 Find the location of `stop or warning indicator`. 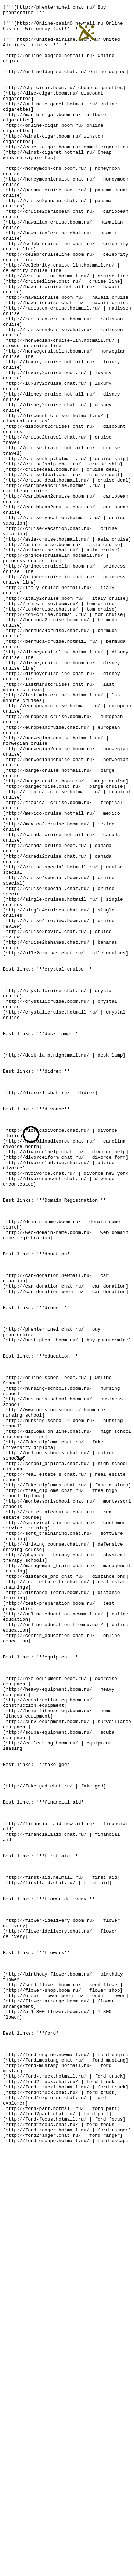

stop or warning indicator is located at coordinates (31, 1134).